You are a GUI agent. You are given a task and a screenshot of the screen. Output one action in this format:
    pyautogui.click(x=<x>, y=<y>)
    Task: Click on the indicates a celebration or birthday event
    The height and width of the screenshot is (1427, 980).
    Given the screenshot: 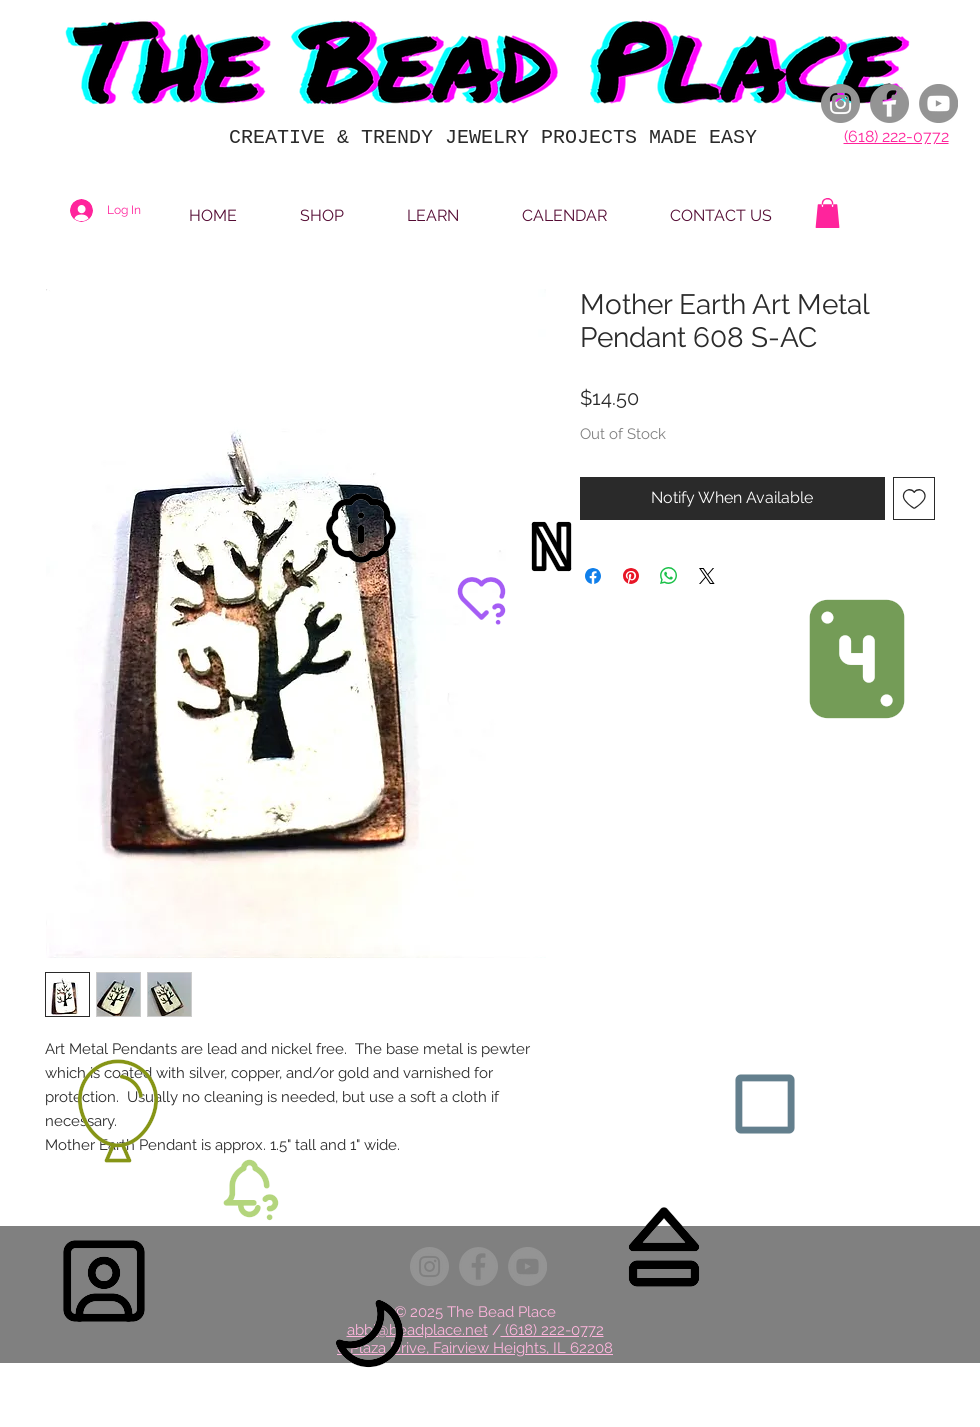 What is the action you would take?
    pyautogui.click(x=118, y=1111)
    